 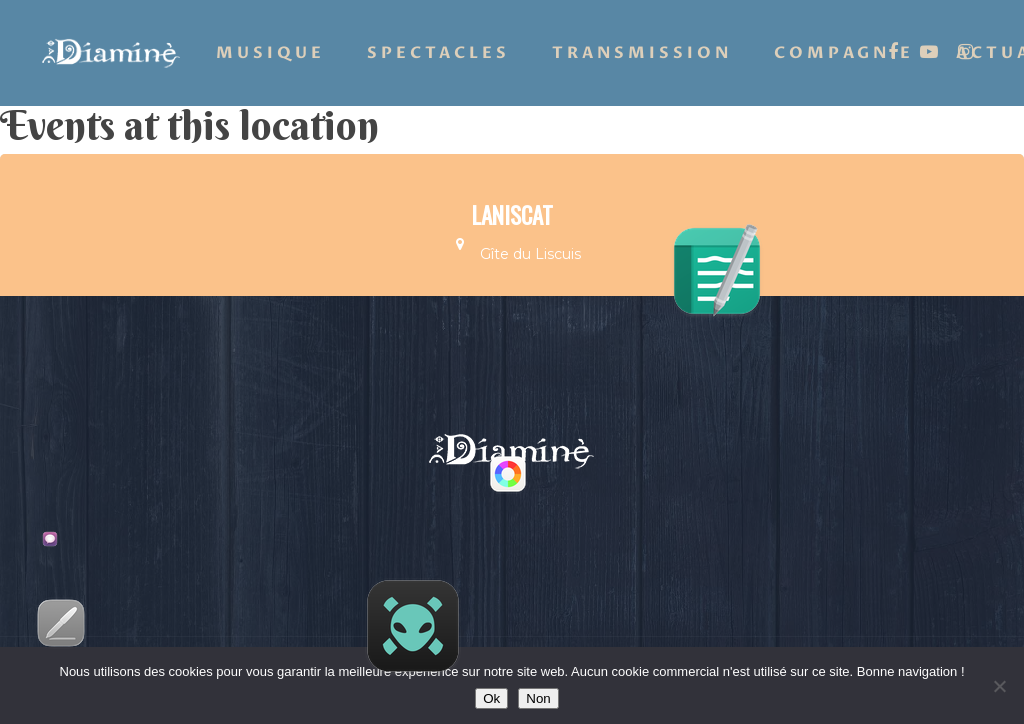 I want to click on open the X (formerly Twitter) app, so click(x=413, y=626).